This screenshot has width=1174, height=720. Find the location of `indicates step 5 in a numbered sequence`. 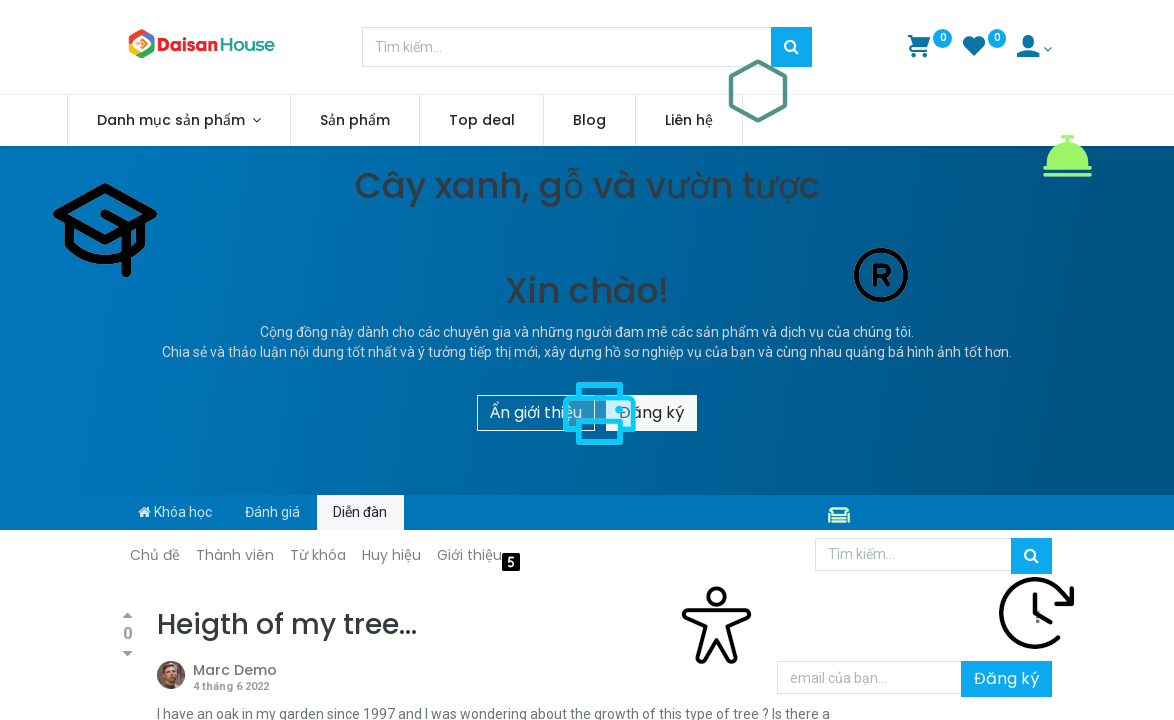

indicates step 5 in a numbered sequence is located at coordinates (511, 562).